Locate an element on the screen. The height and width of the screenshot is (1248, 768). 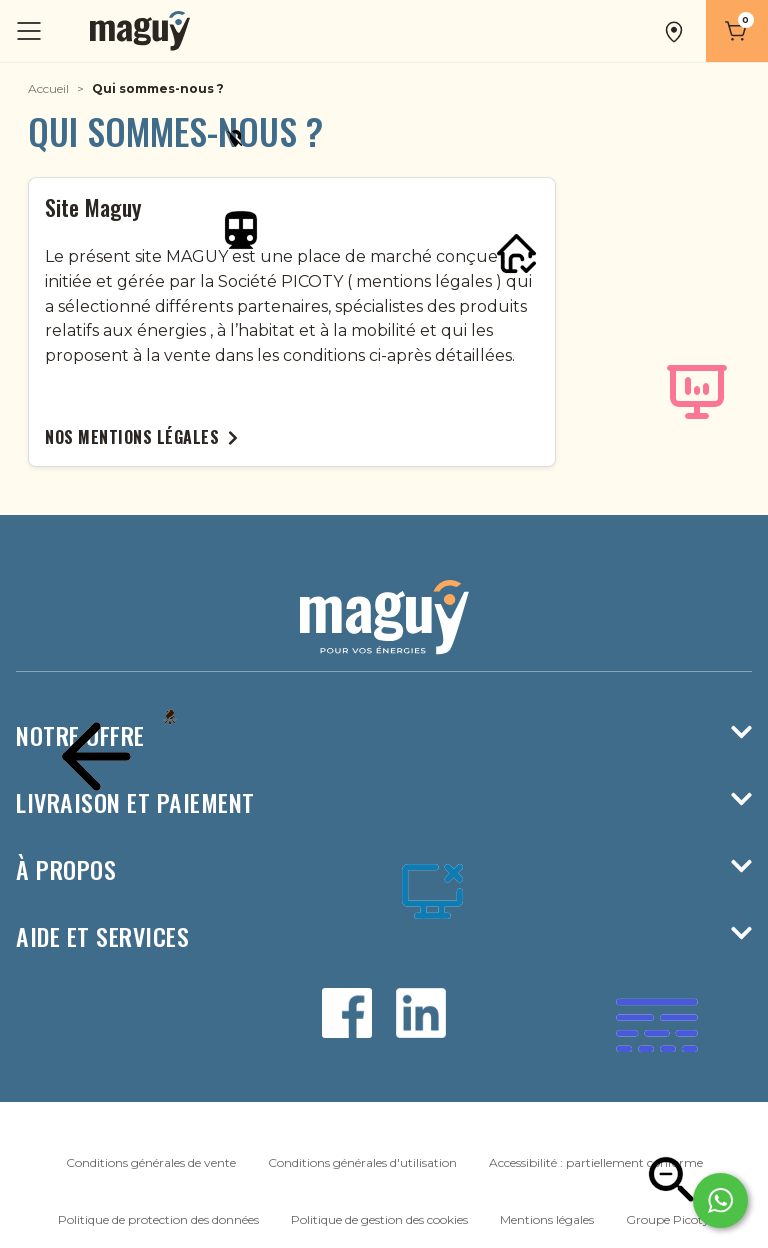
zoom out of the current view is located at coordinates (672, 1180).